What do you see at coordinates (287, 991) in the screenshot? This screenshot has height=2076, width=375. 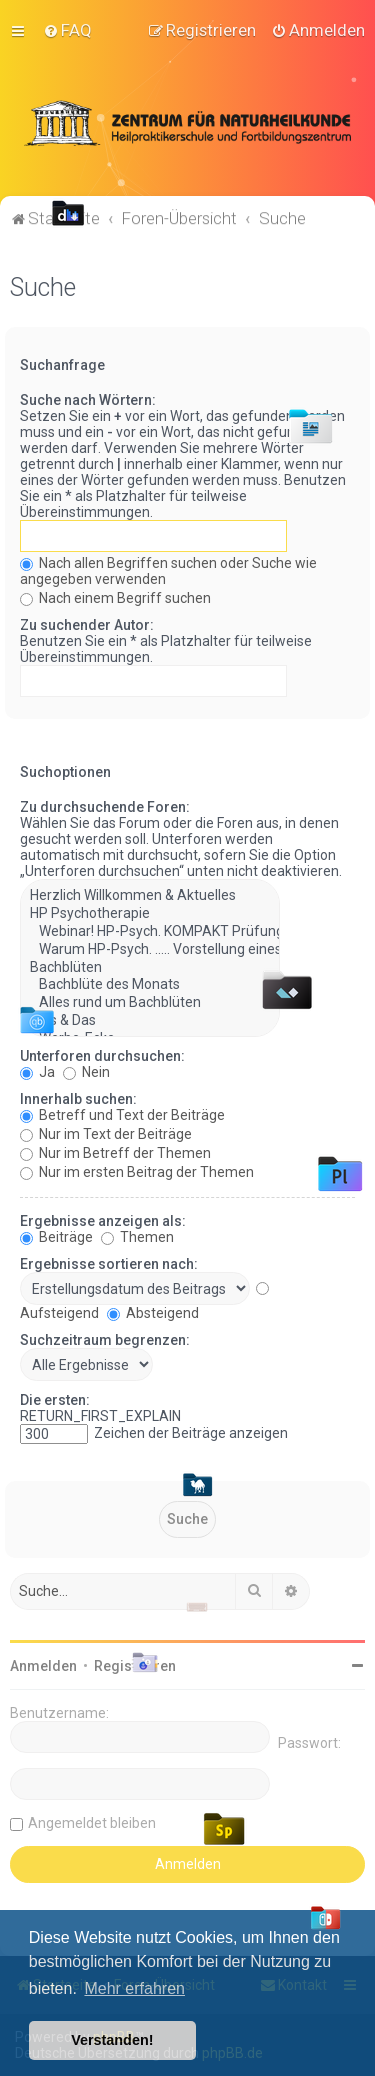 I see `open alpinejs project folder` at bounding box center [287, 991].